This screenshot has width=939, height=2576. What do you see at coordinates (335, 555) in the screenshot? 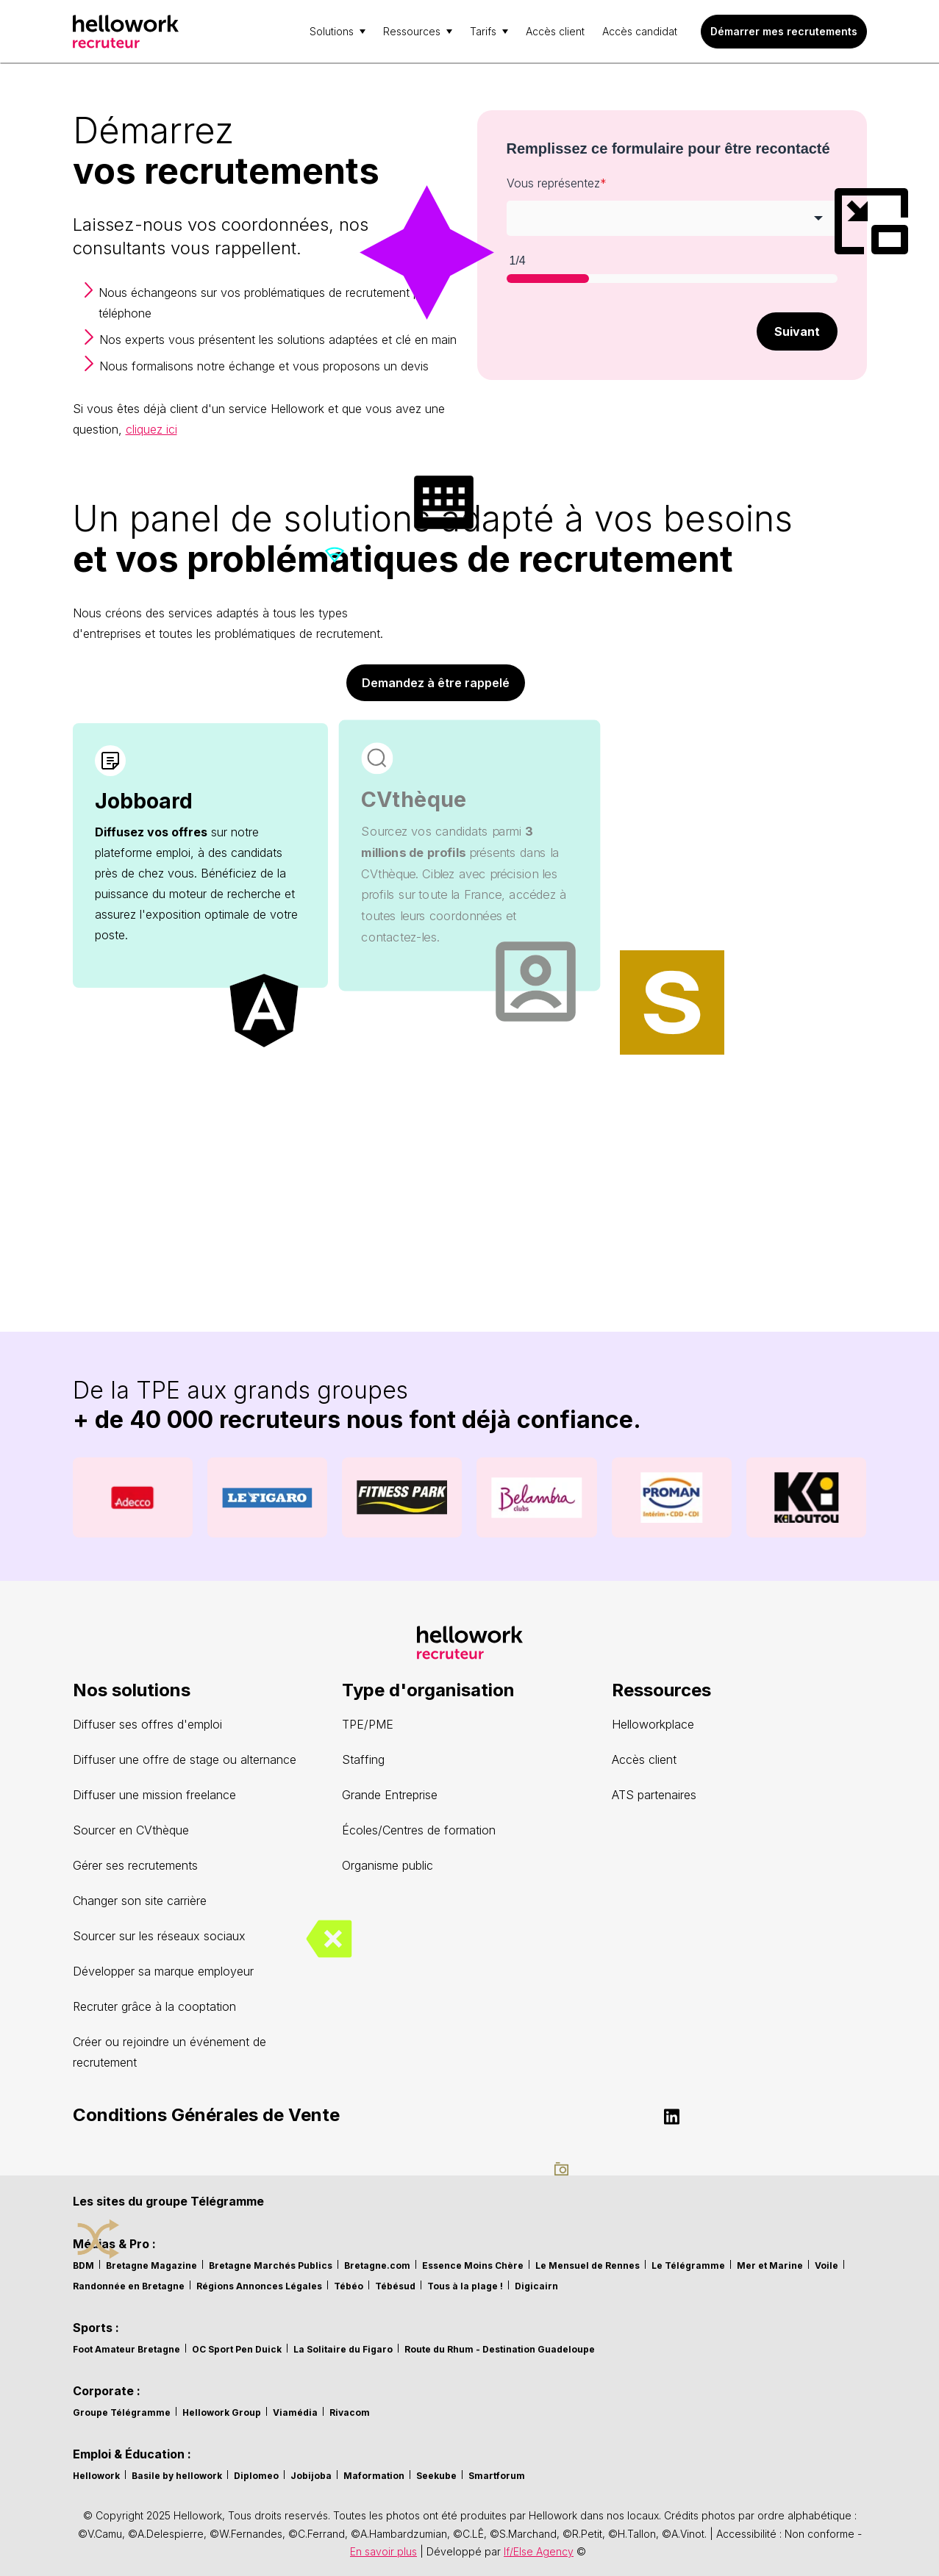
I see `indicates weak wifi signal strength` at bounding box center [335, 555].